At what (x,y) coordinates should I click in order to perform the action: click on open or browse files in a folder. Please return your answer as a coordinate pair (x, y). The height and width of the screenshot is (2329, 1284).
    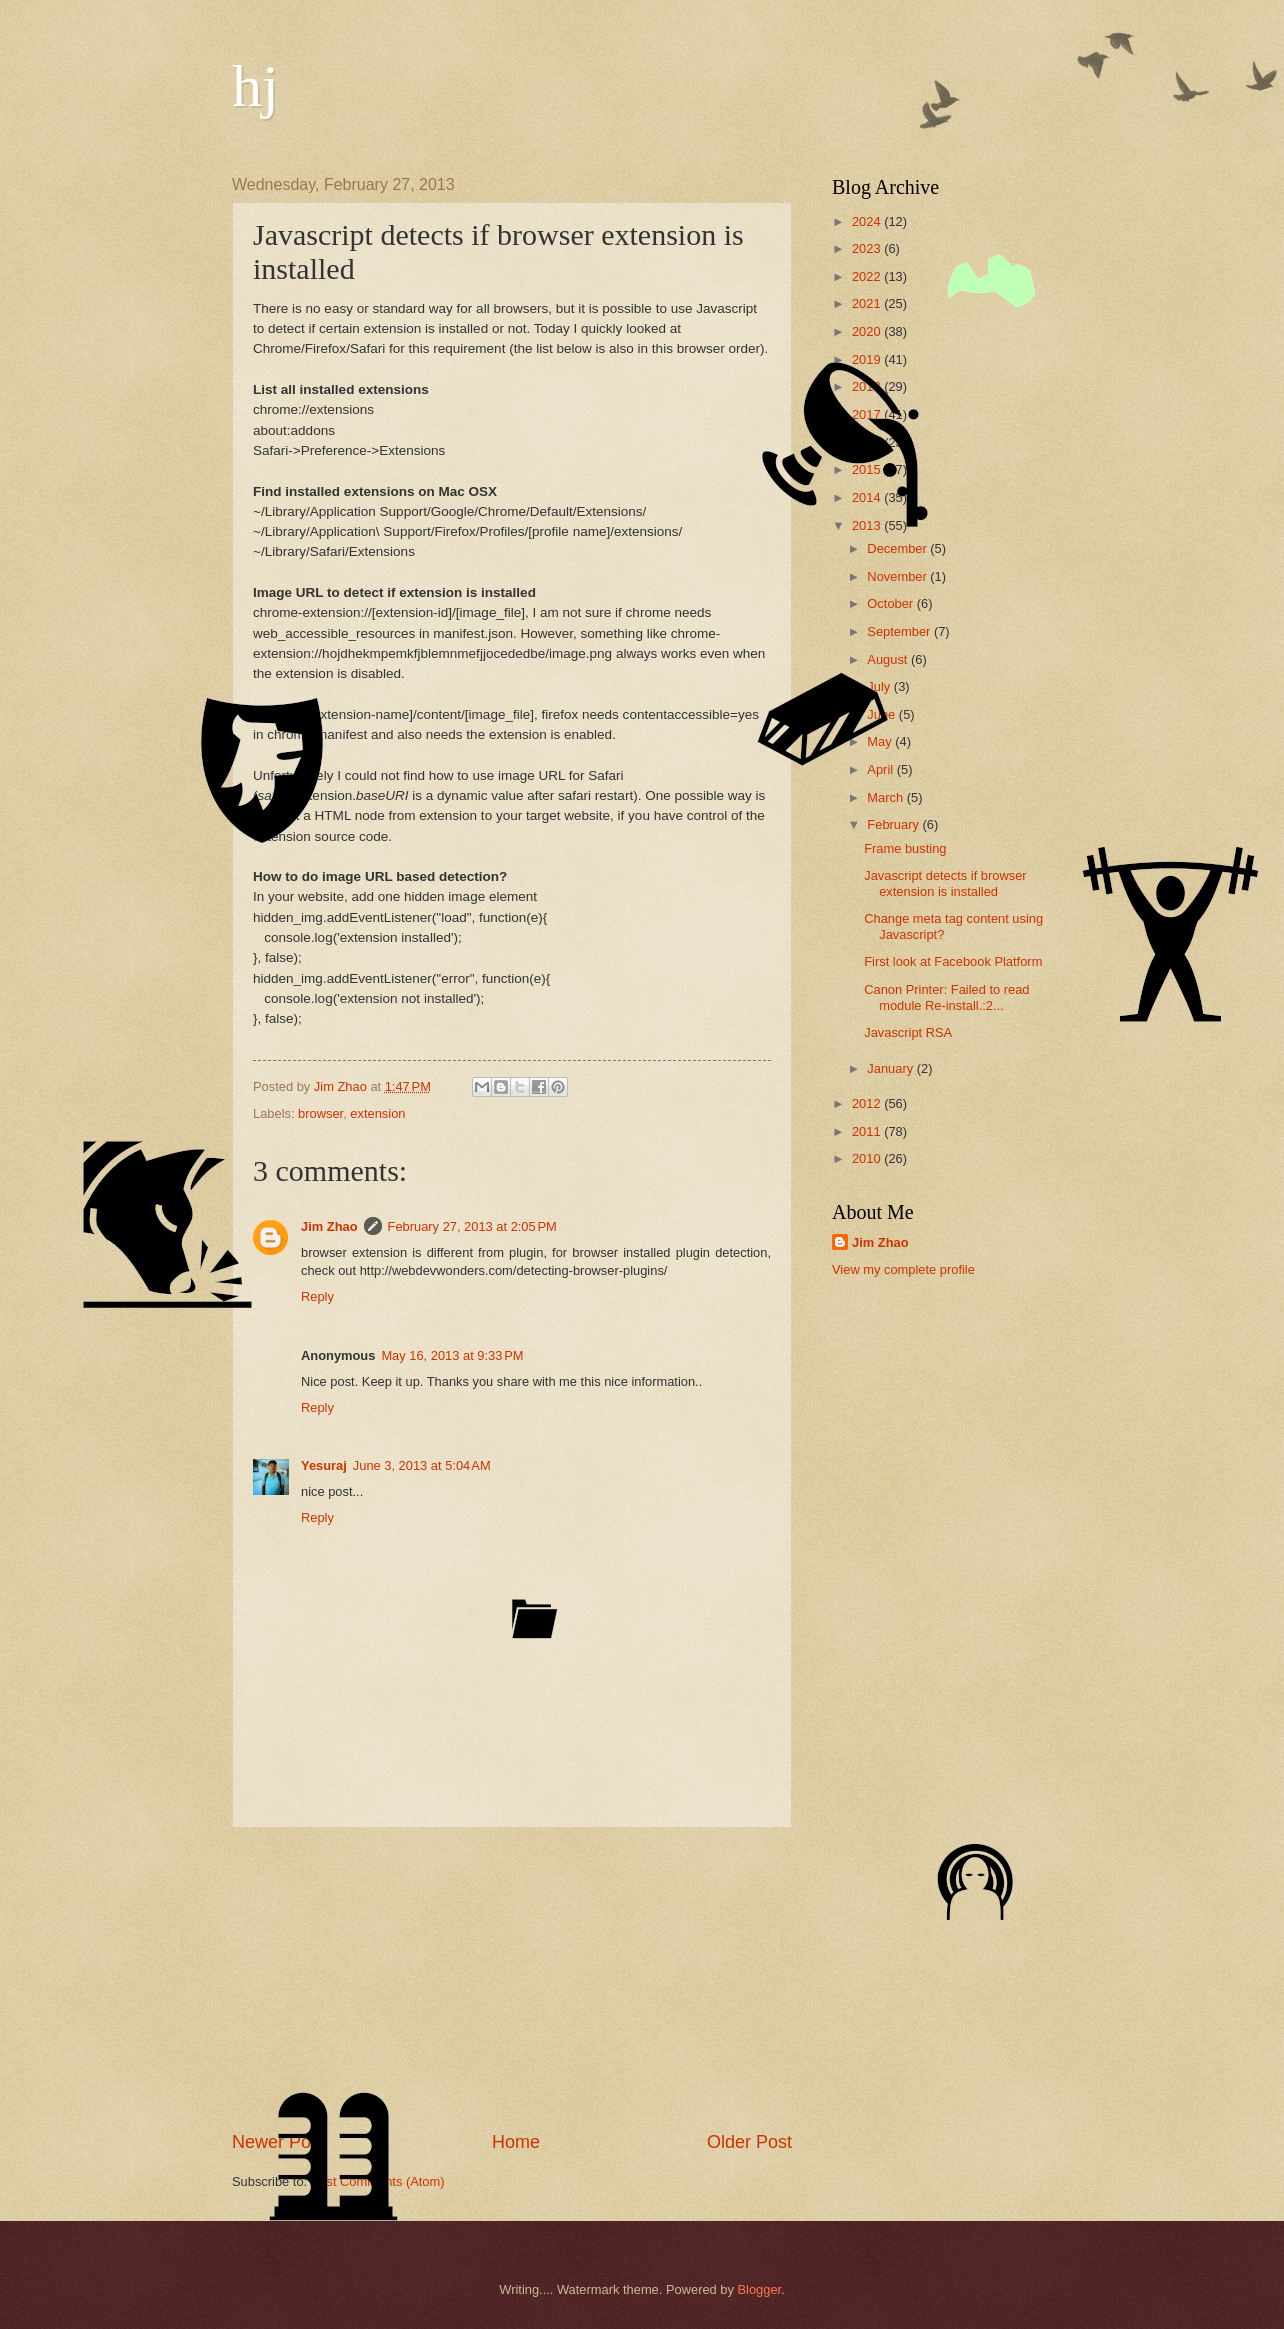
    Looking at the image, I should click on (534, 1618).